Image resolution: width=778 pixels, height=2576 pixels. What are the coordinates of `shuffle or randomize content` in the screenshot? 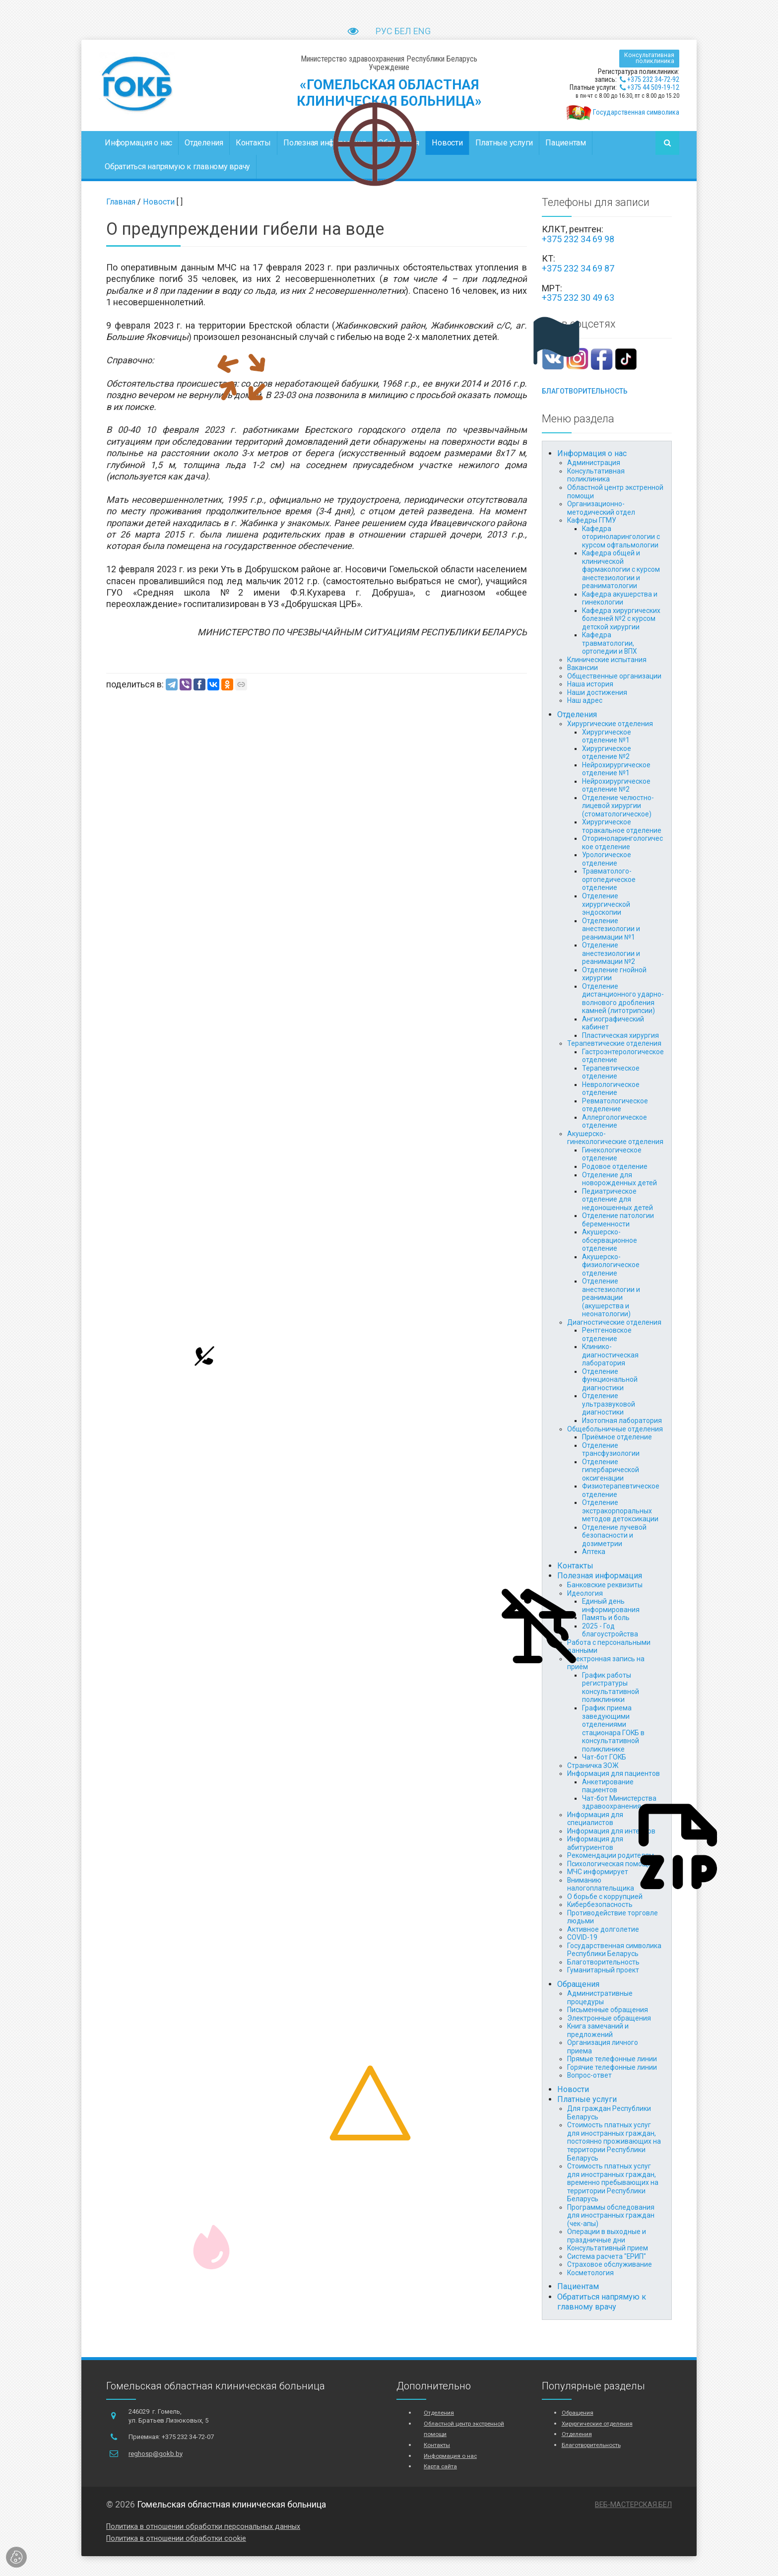 It's located at (241, 376).